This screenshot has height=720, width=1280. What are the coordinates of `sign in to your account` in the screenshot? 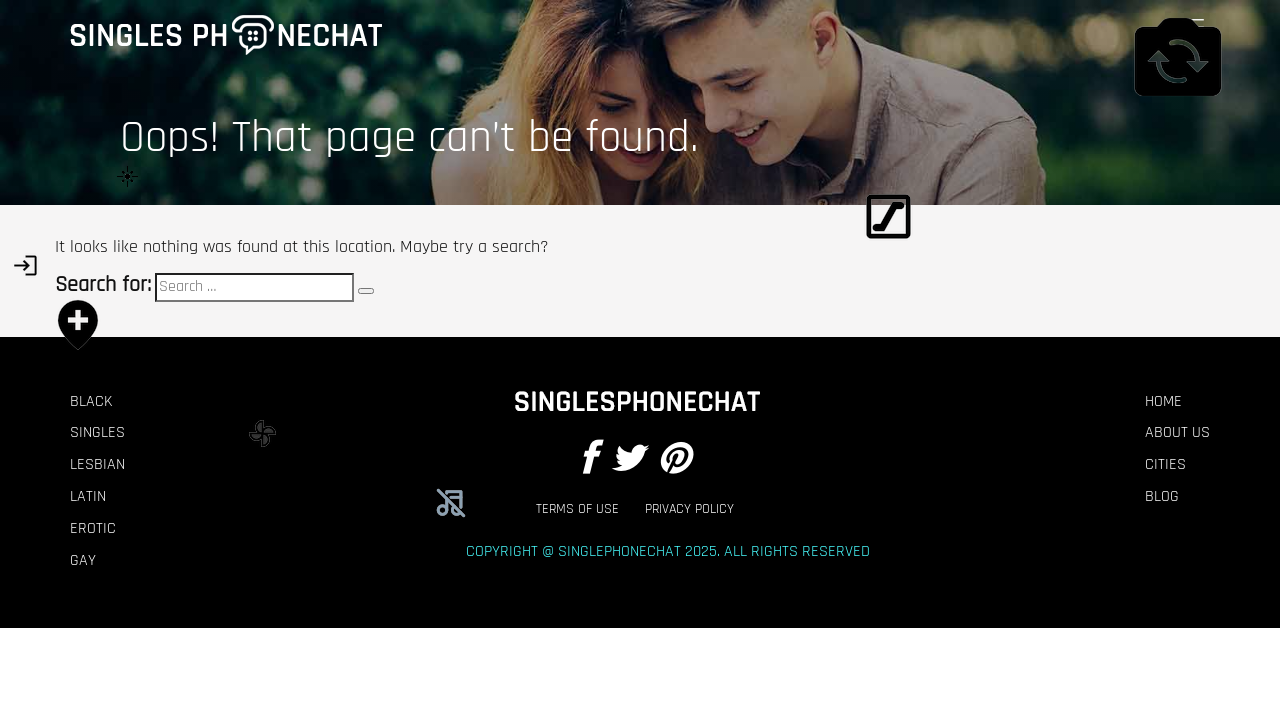 It's located at (25, 265).